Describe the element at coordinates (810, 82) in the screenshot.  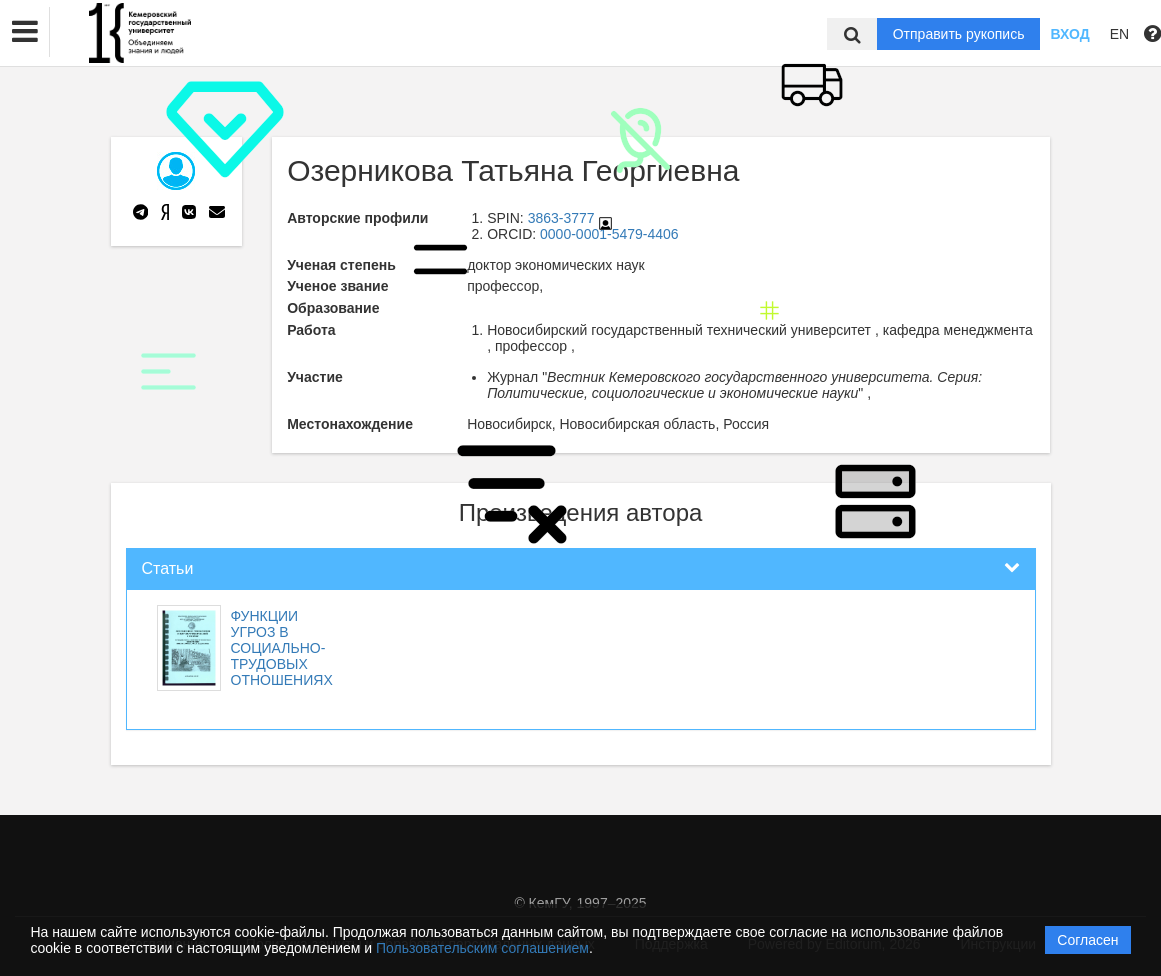
I see `track your delivery status` at that location.